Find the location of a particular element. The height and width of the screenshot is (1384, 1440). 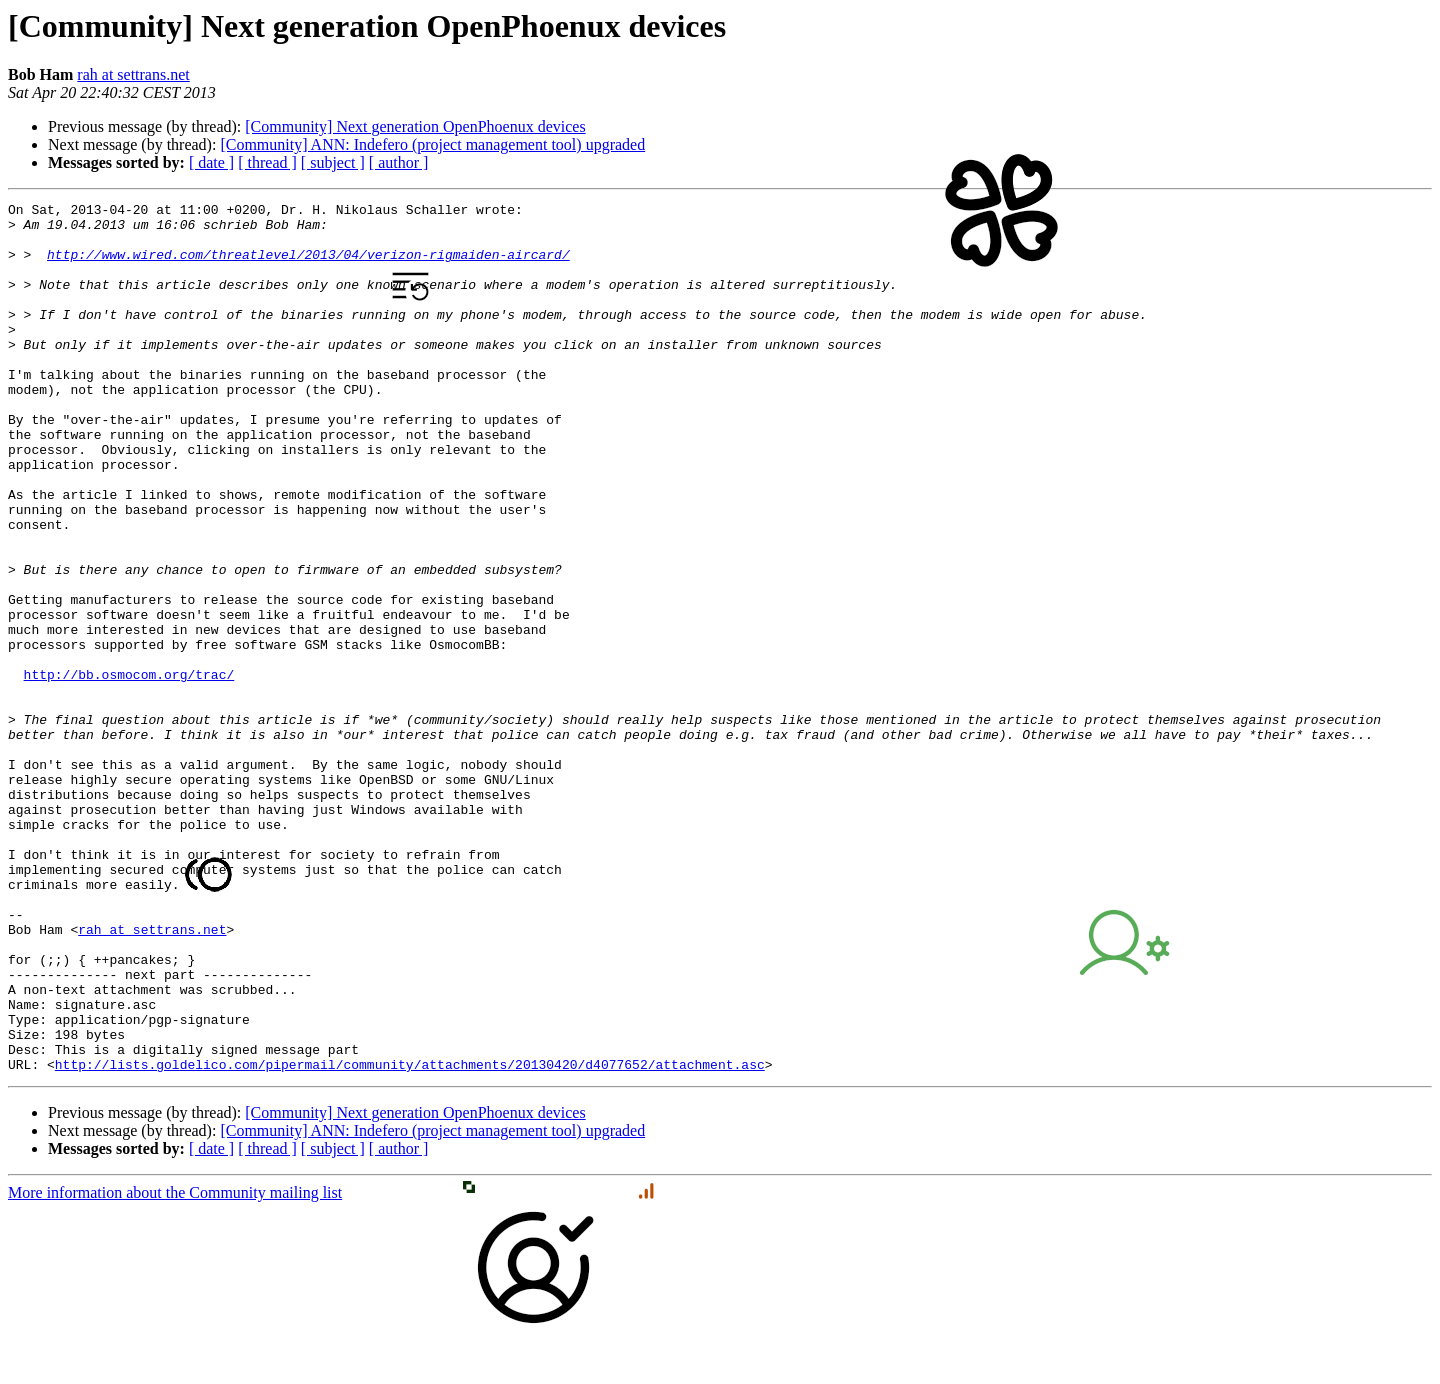

verified user profile is located at coordinates (533, 1267).